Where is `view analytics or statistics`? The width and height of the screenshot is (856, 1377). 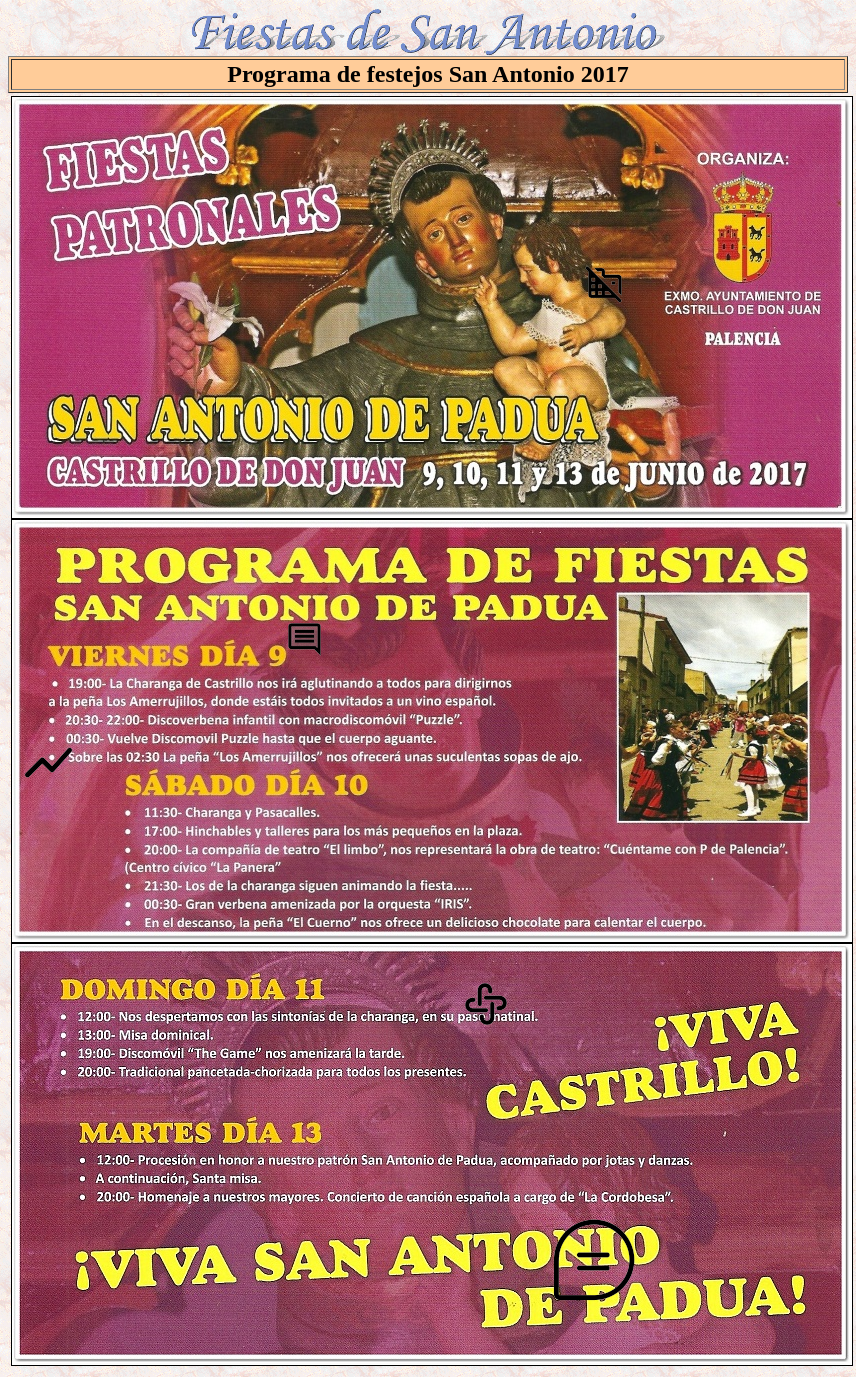
view analytics or statistics is located at coordinates (48, 762).